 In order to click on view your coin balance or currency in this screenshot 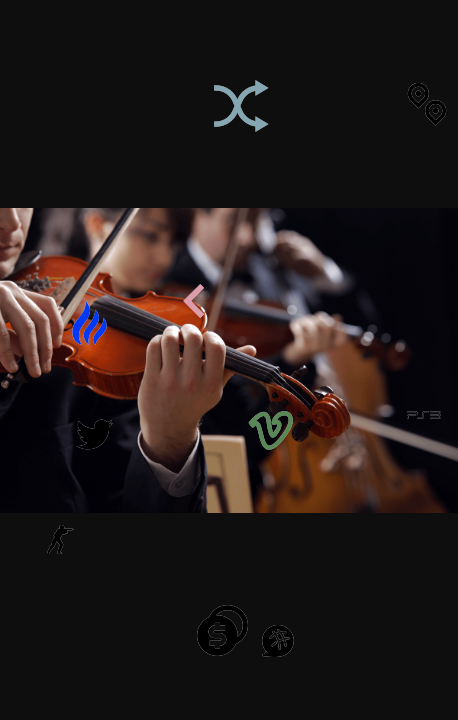, I will do `click(222, 630)`.